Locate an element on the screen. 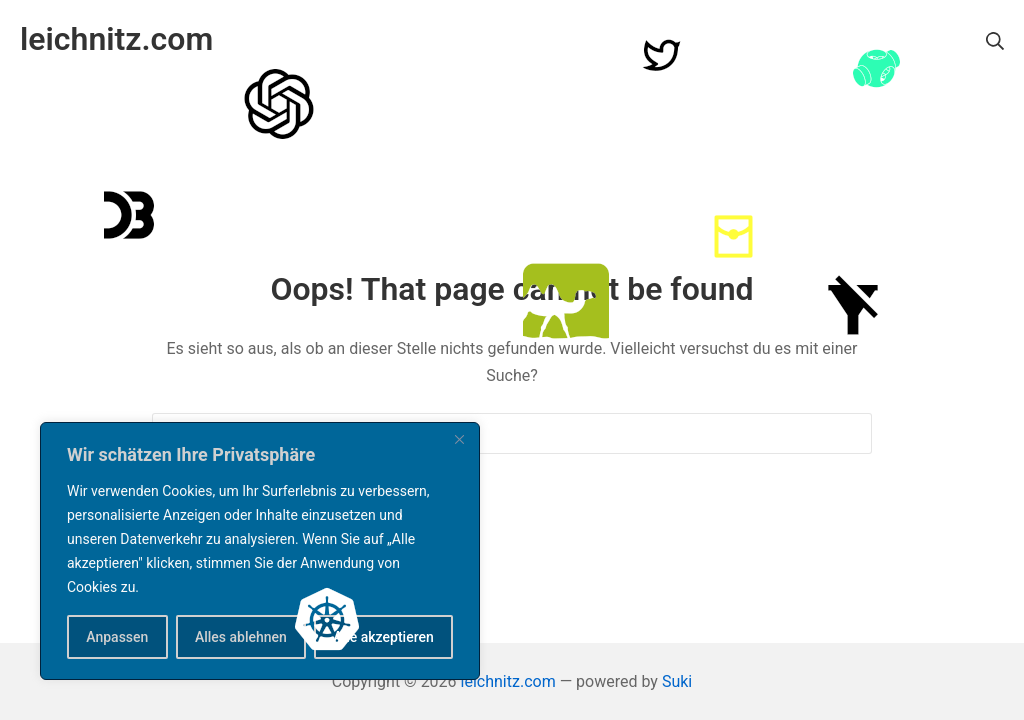 Image resolution: width=1024 pixels, height=720 pixels. send or receive a red packet (hongbao) is located at coordinates (733, 236).